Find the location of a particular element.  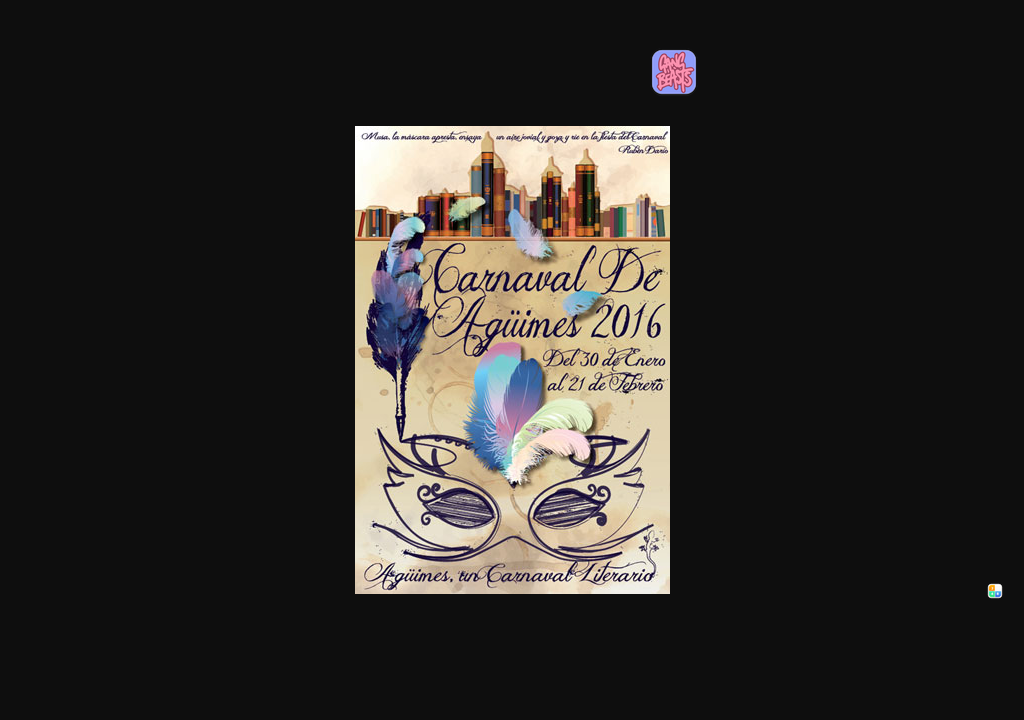

launch the 2048 puzzle game is located at coordinates (995, 591).